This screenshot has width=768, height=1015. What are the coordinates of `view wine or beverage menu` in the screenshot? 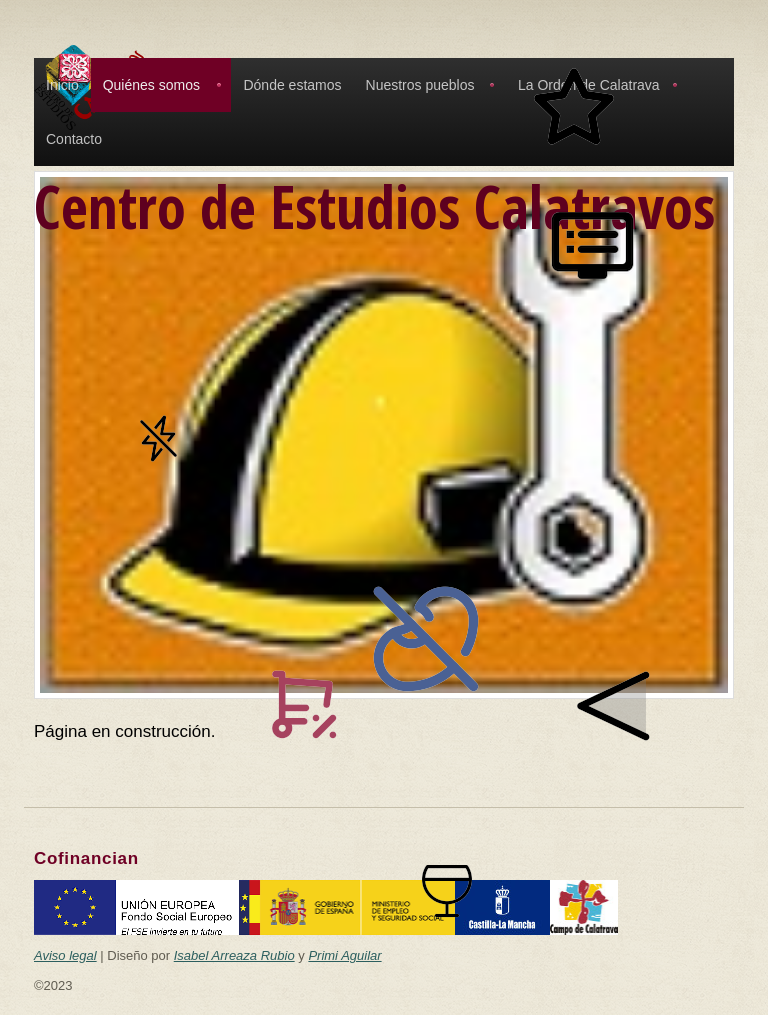 It's located at (447, 890).